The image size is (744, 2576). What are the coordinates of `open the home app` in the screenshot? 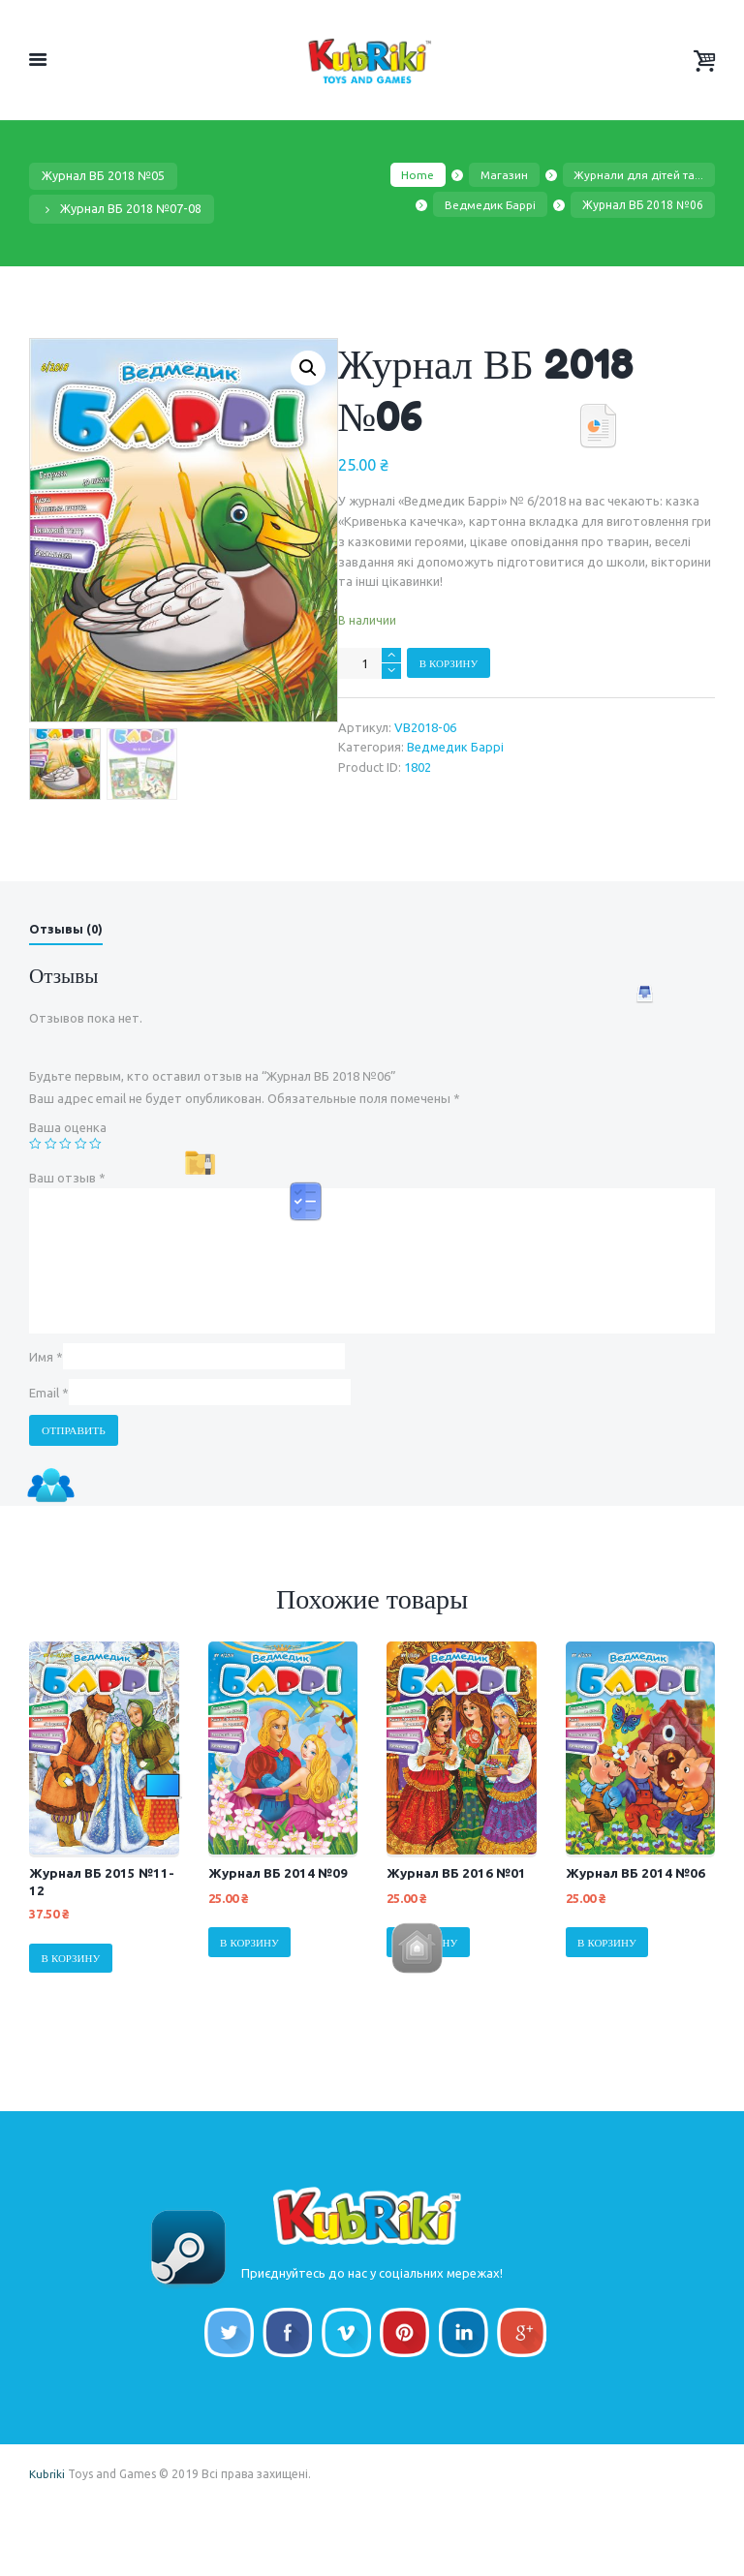 It's located at (417, 1947).